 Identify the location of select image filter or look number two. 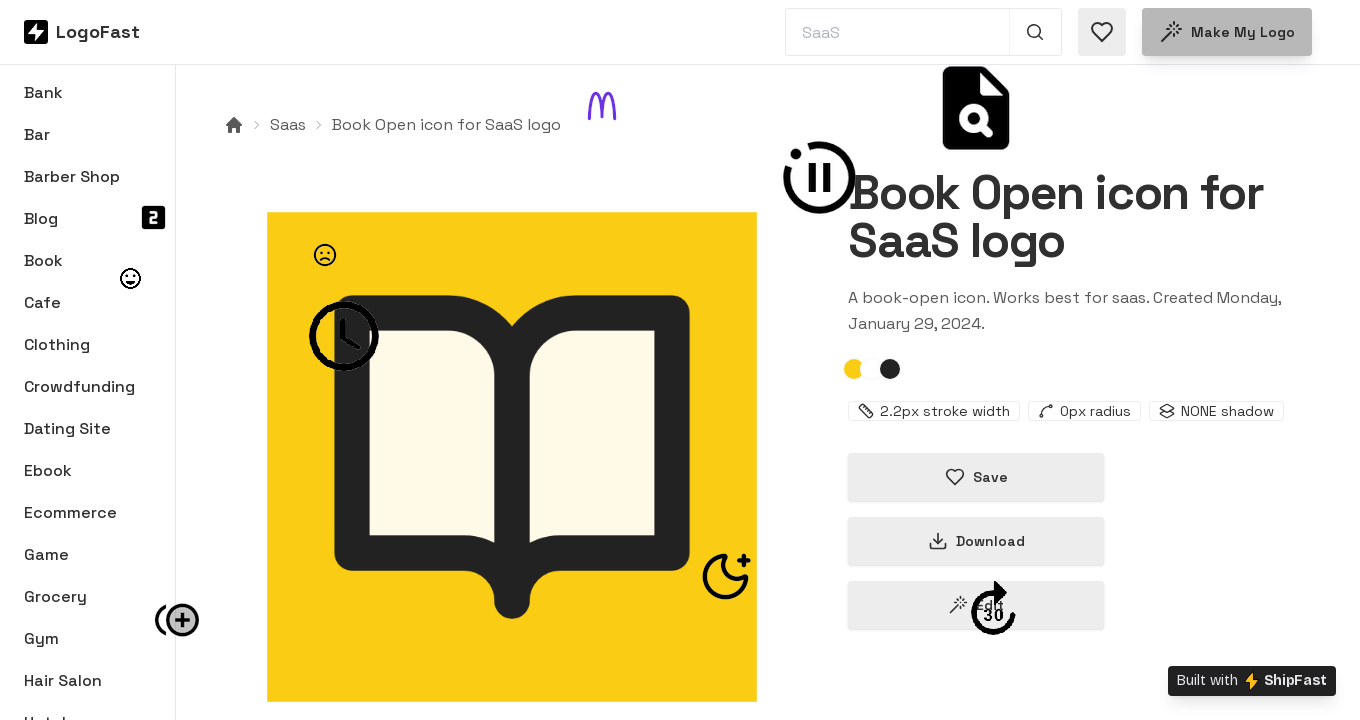
(153, 217).